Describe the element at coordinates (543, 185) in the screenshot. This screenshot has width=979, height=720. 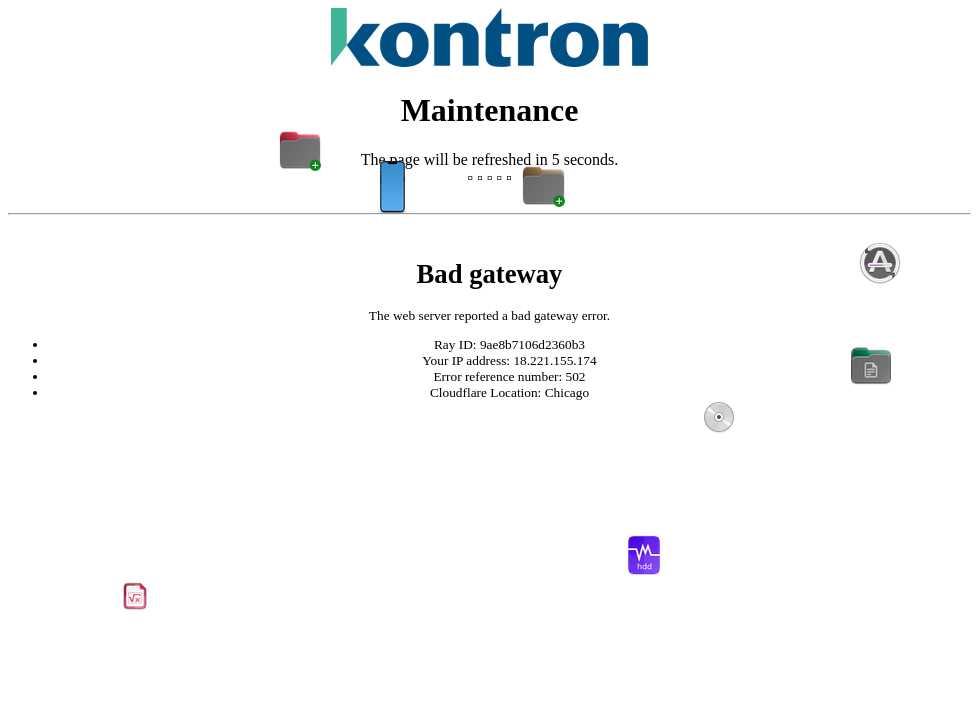
I see `create a new folder` at that location.